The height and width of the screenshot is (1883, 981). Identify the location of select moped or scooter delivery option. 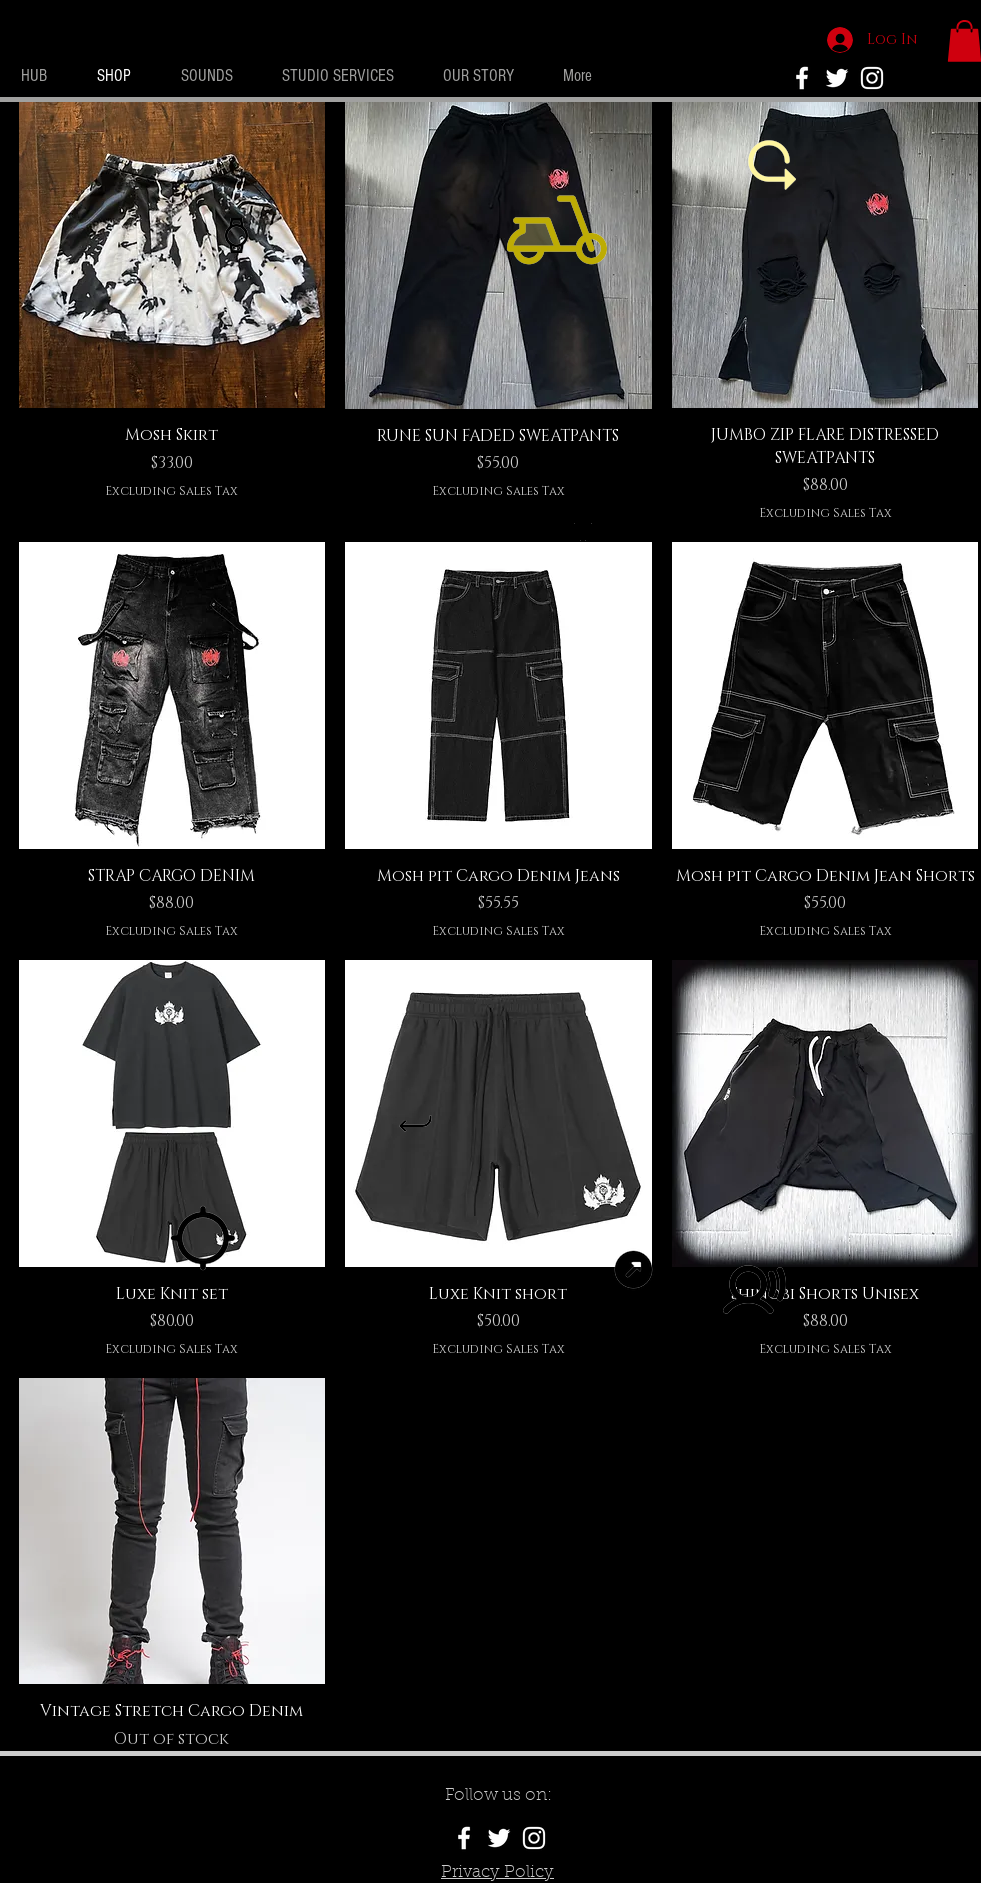
(557, 233).